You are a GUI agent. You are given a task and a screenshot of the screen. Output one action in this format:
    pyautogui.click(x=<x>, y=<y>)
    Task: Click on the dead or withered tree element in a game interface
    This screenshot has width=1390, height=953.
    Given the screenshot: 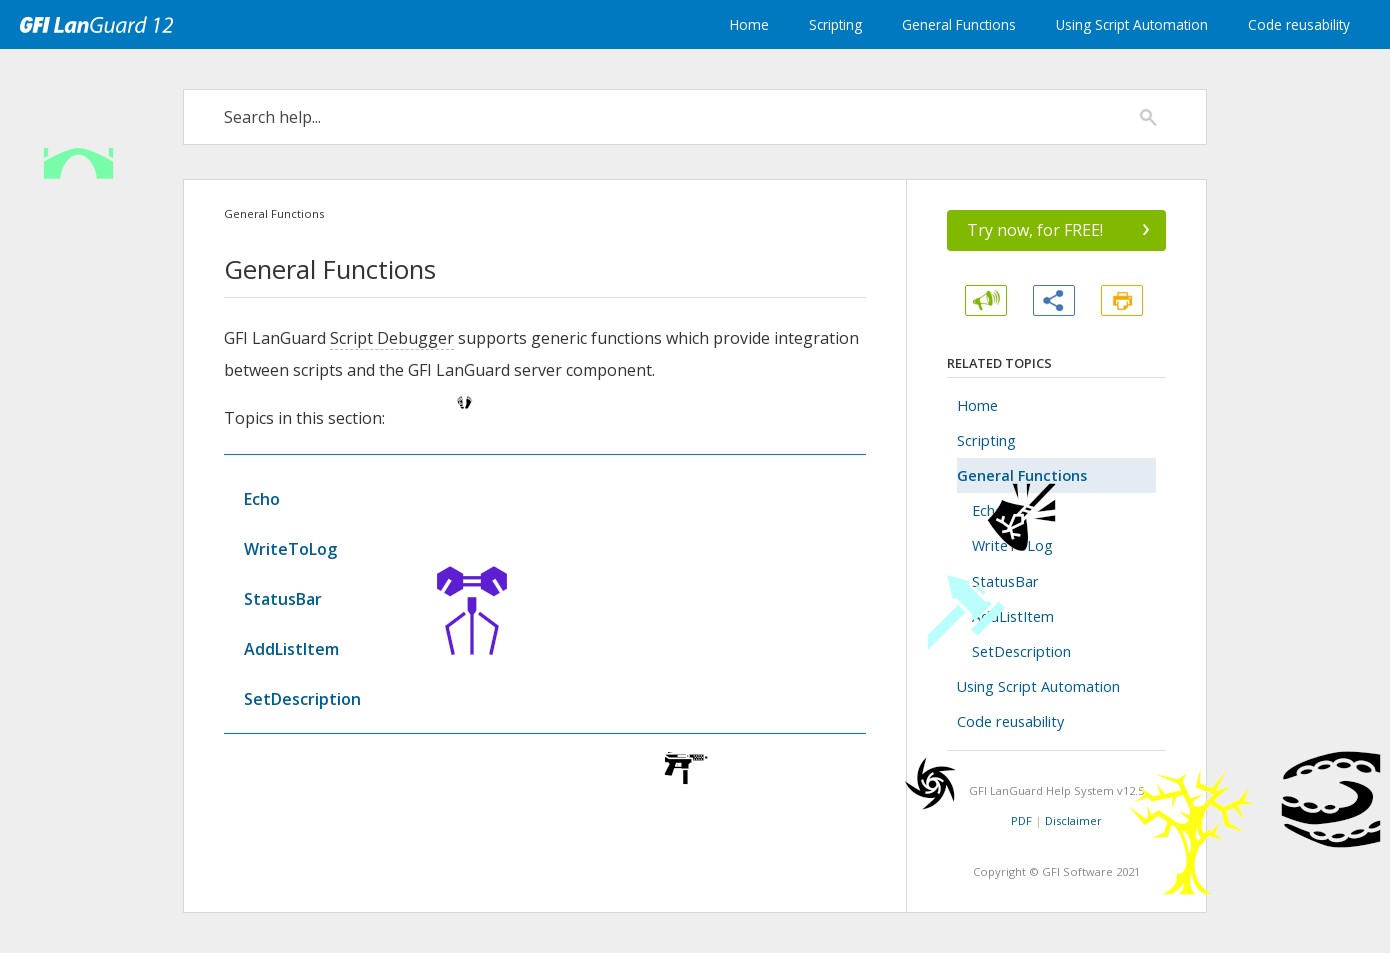 What is the action you would take?
    pyautogui.click(x=1191, y=832)
    